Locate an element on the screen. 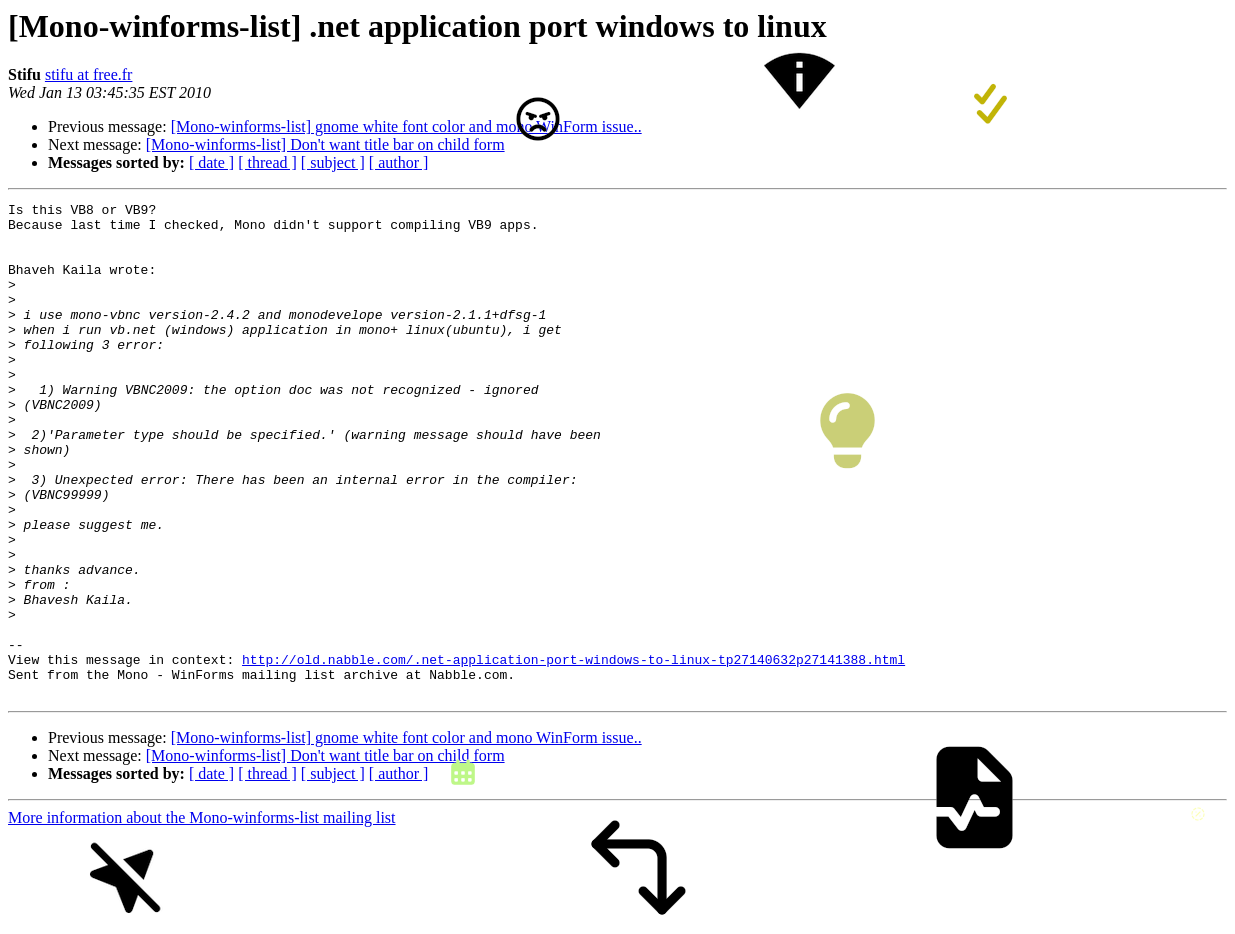  move or resize element diagonally to bottom-left is located at coordinates (638, 867).